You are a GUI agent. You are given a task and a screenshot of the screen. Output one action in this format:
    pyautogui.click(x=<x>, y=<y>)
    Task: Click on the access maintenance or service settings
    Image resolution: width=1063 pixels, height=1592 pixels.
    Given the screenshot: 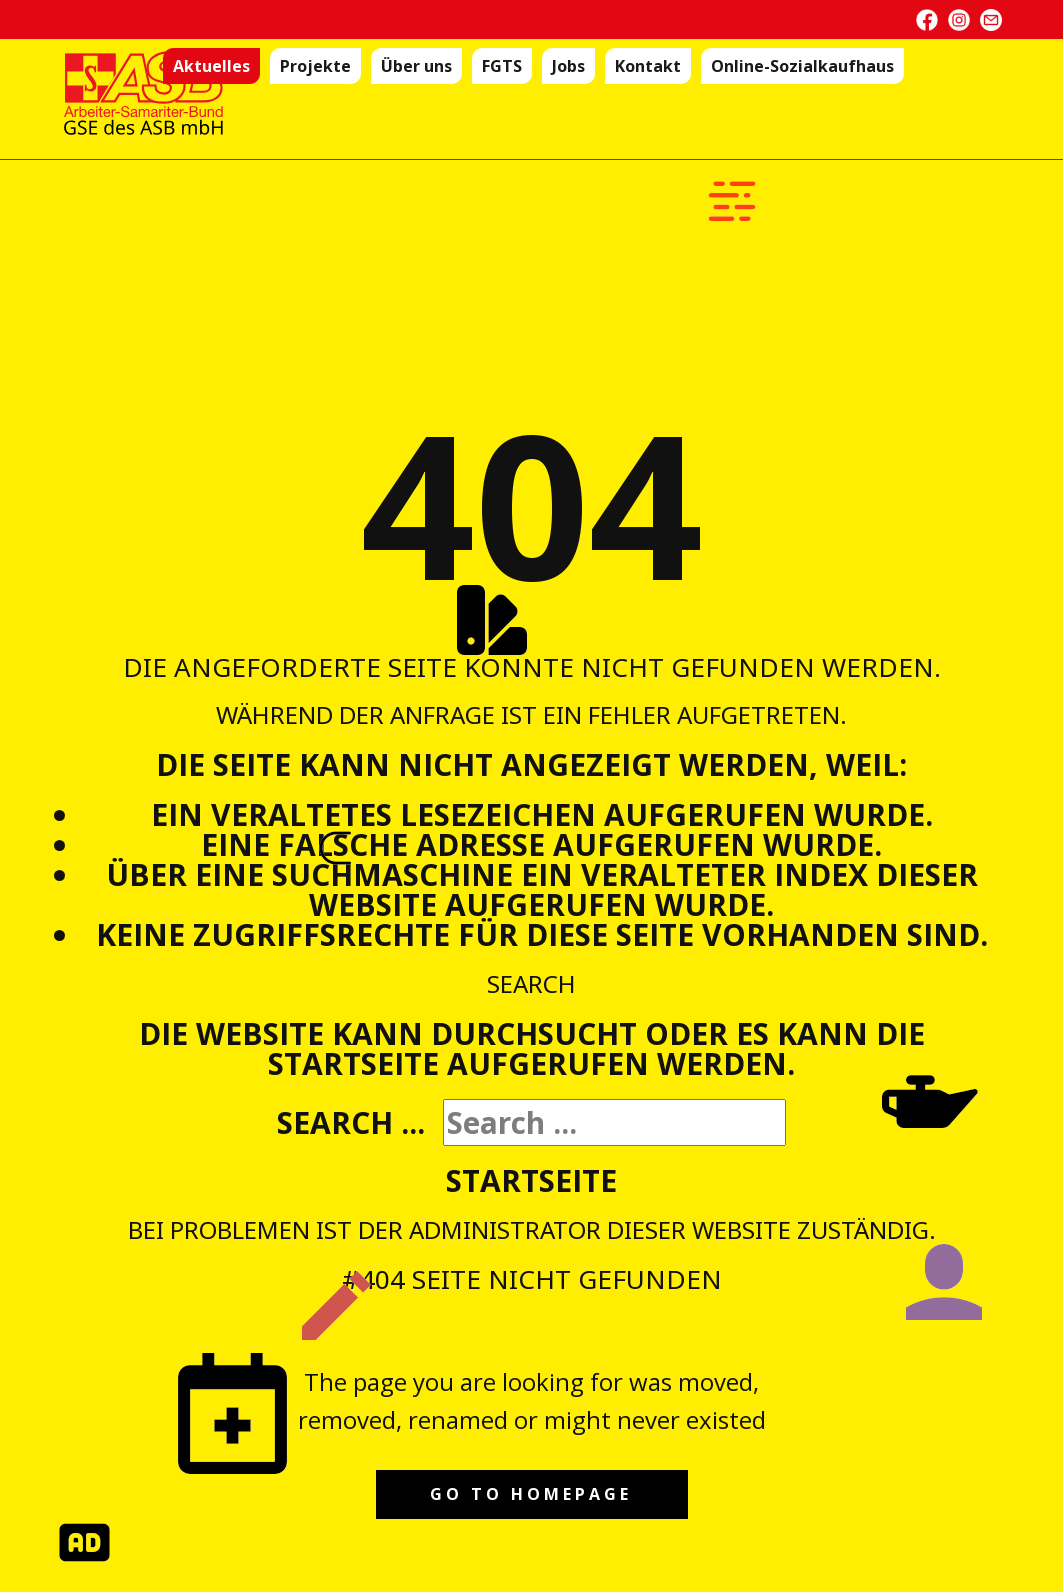 What is the action you would take?
    pyautogui.click(x=930, y=1104)
    